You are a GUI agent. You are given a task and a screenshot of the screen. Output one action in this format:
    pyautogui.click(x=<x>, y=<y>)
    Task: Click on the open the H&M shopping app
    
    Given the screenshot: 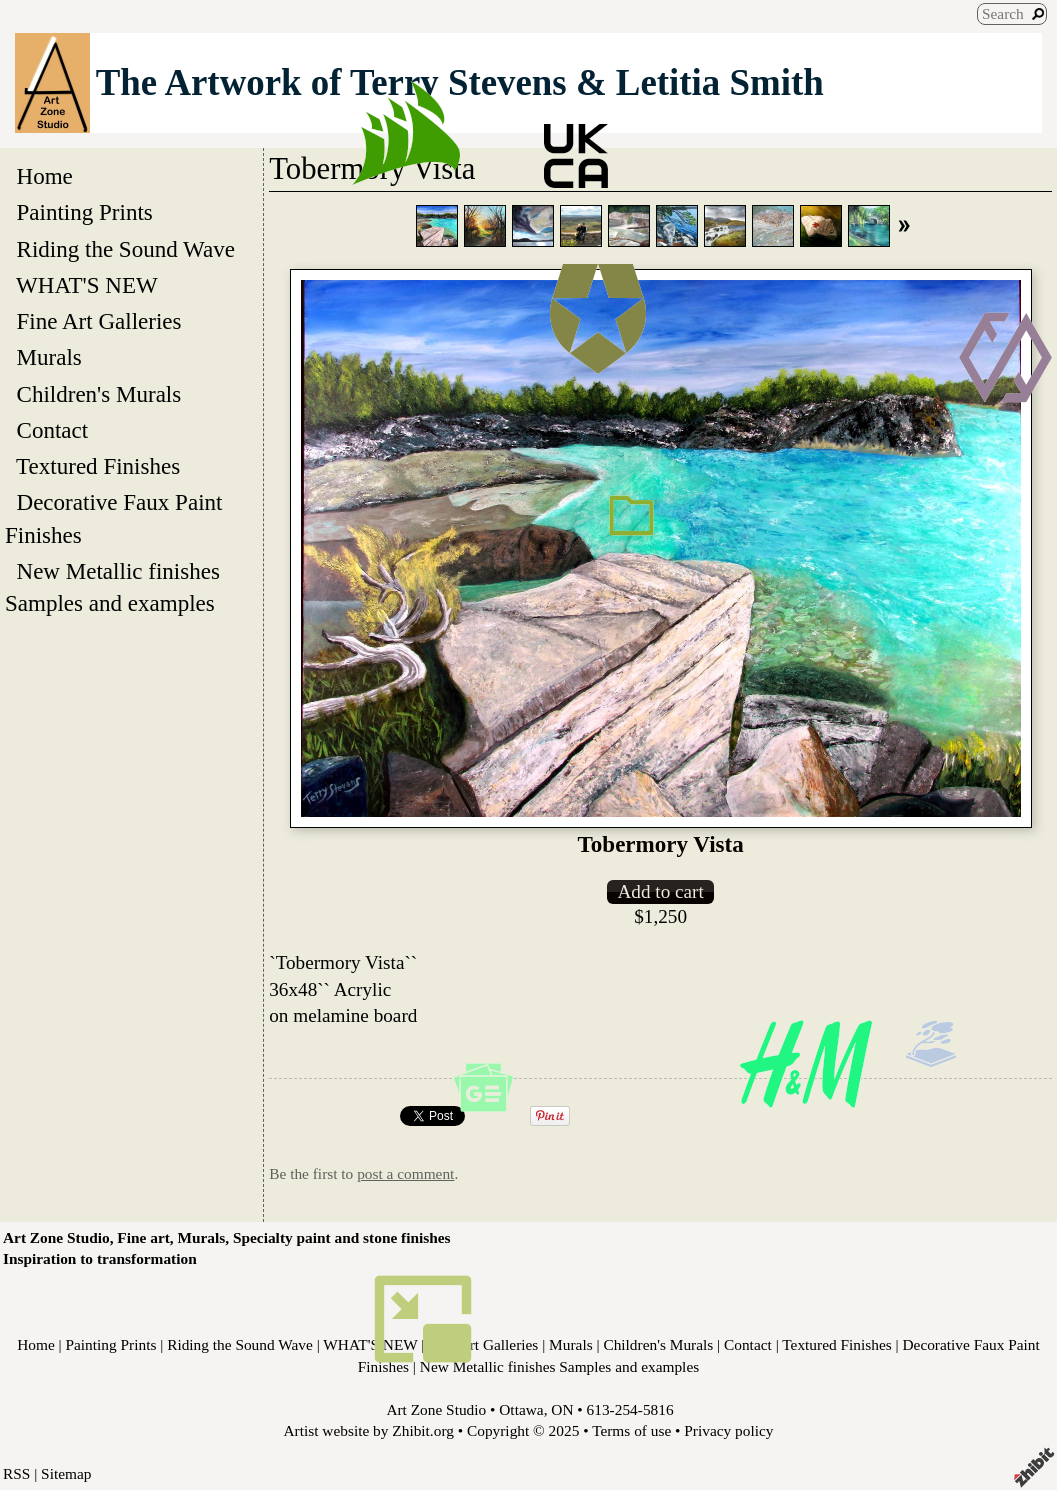 What is the action you would take?
    pyautogui.click(x=806, y=1064)
    